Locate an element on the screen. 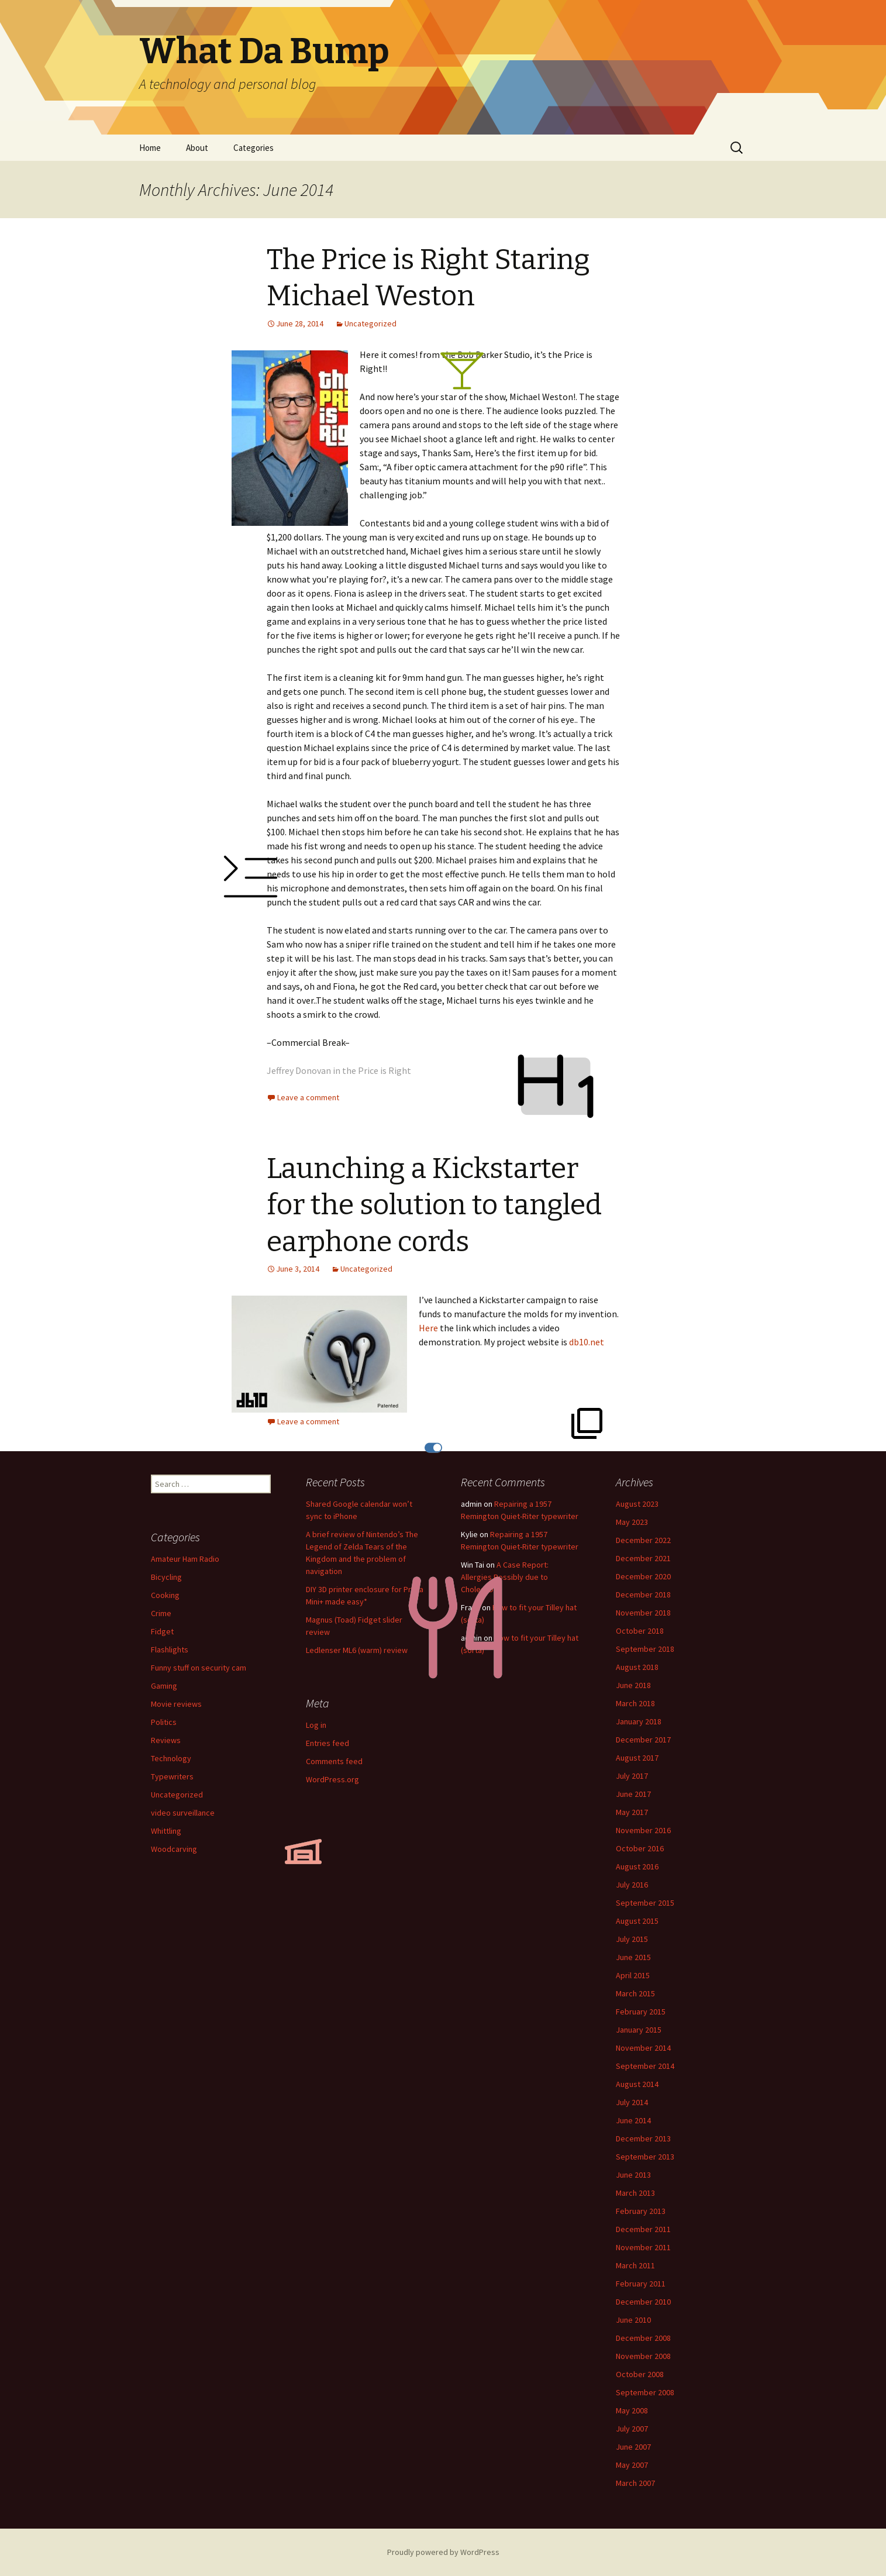  access warehouse or storage inventory is located at coordinates (303, 1852).